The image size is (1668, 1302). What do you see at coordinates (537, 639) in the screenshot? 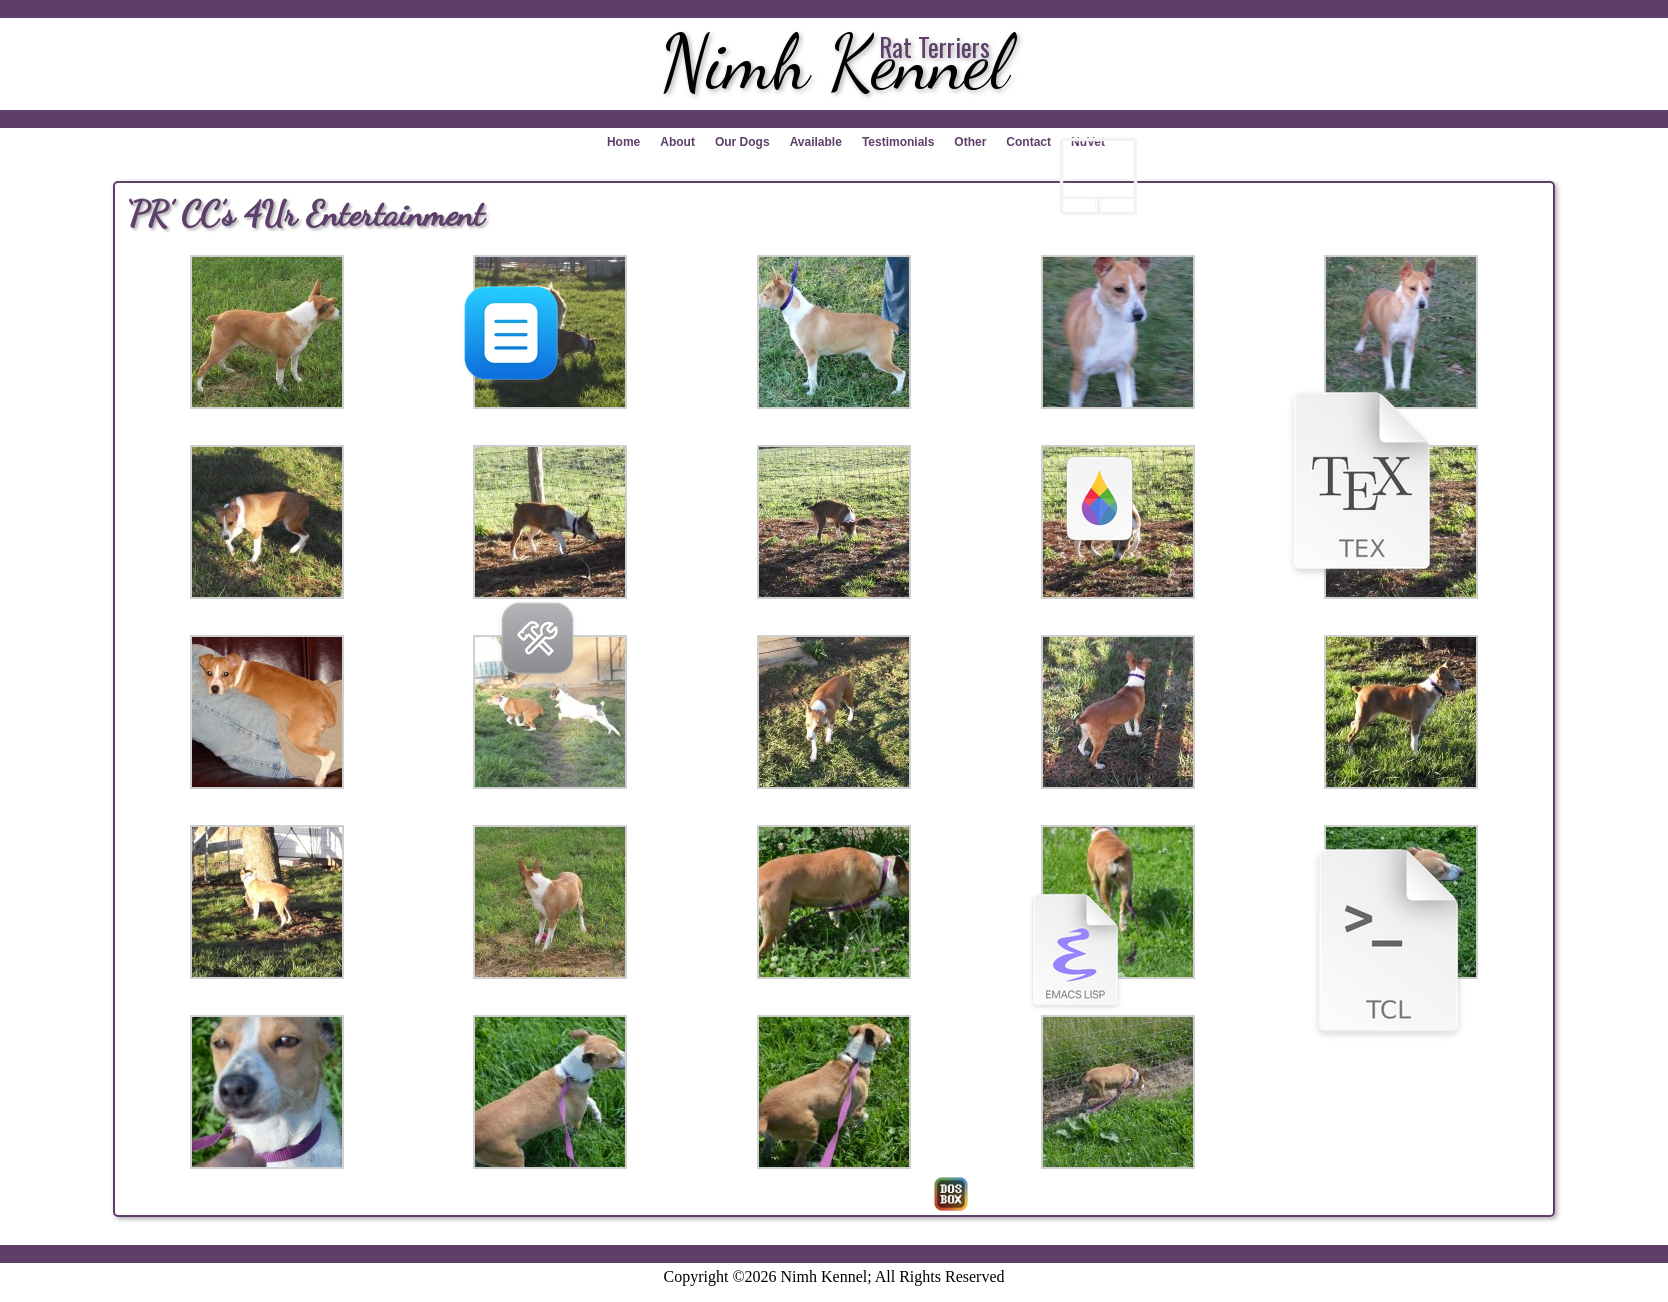
I see `access advanced settings or preferences` at bounding box center [537, 639].